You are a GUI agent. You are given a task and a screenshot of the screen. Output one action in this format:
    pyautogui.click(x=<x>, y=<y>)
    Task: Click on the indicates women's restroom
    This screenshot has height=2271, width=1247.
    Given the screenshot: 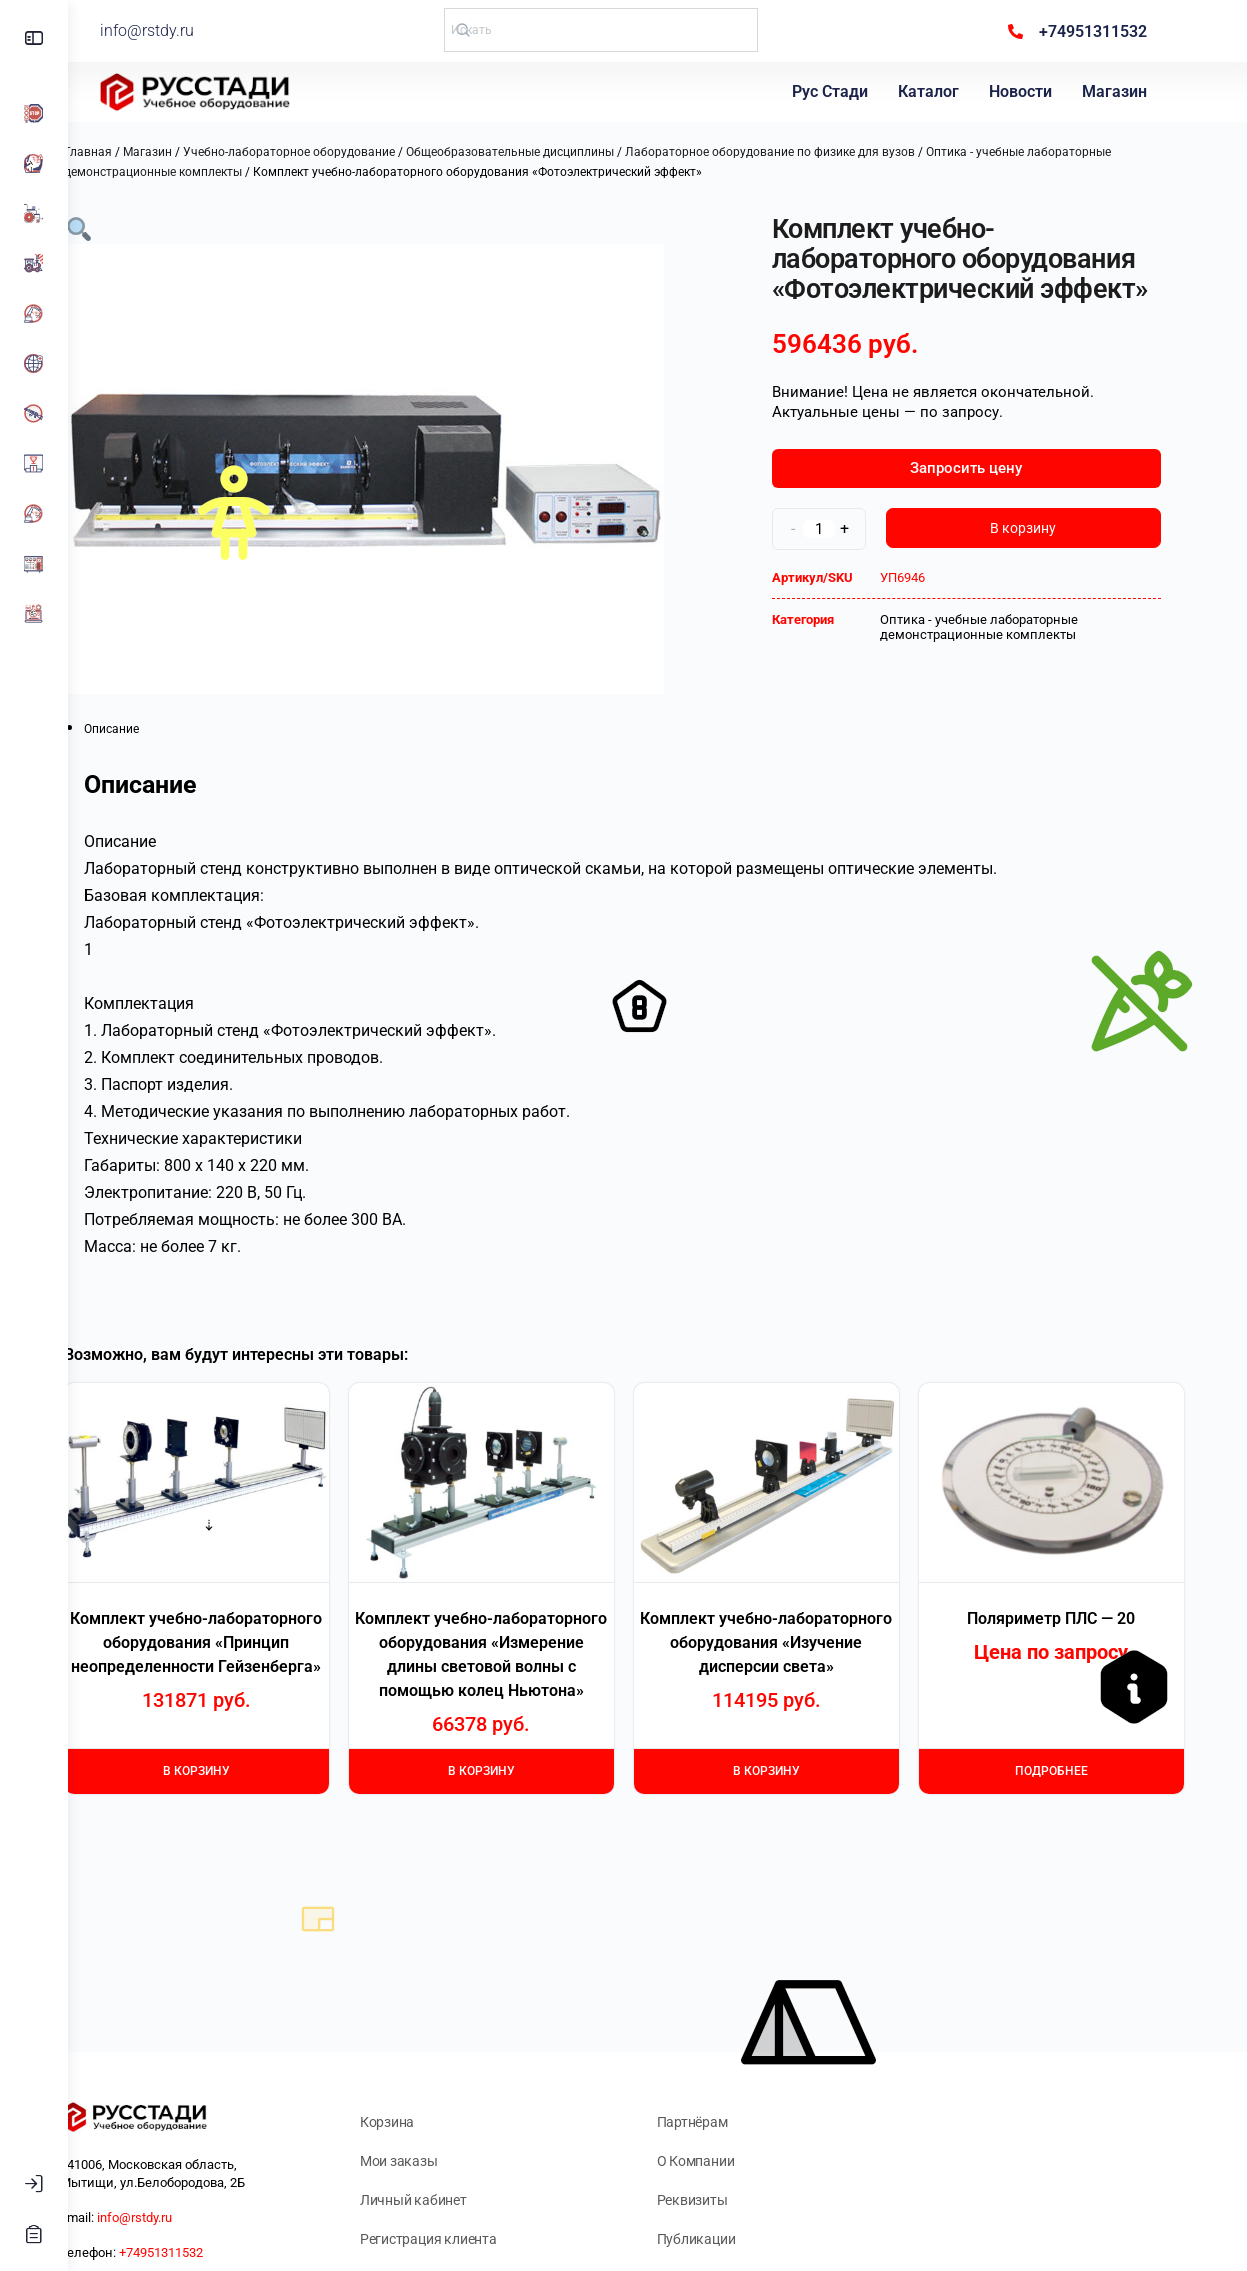 What is the action you would take?
    pyautogui.click(x=234, y=515)
    